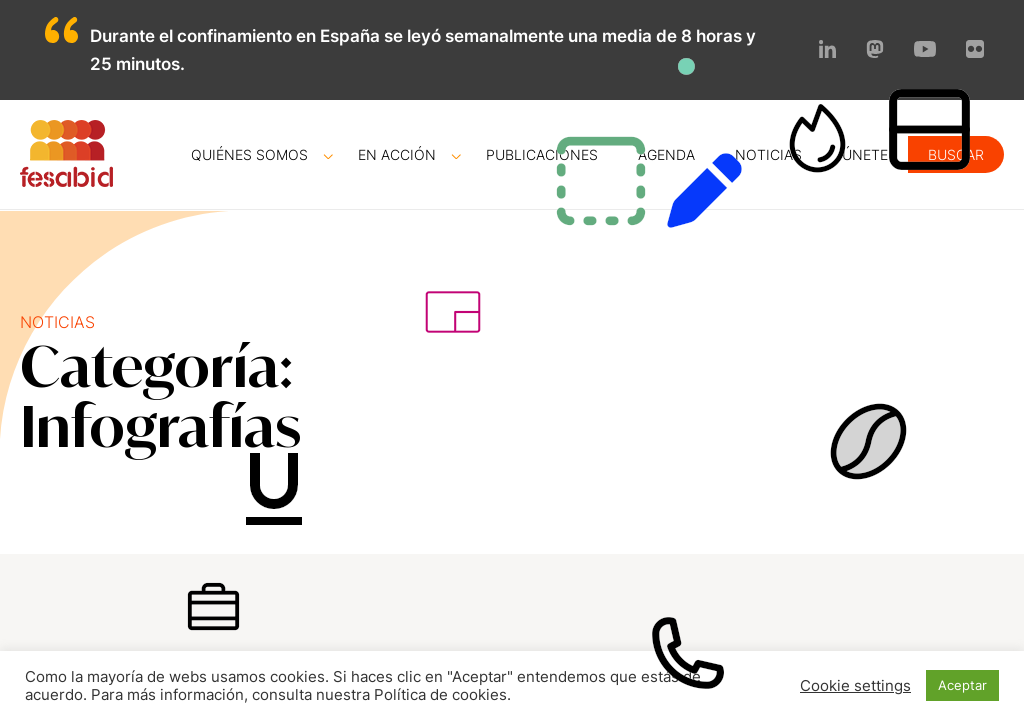 The width and height of the screenshot is (1024, 720). Describe the element at coordinates (868, 441) in the screenshot. I see `access coffee shop or café locations` at that location.